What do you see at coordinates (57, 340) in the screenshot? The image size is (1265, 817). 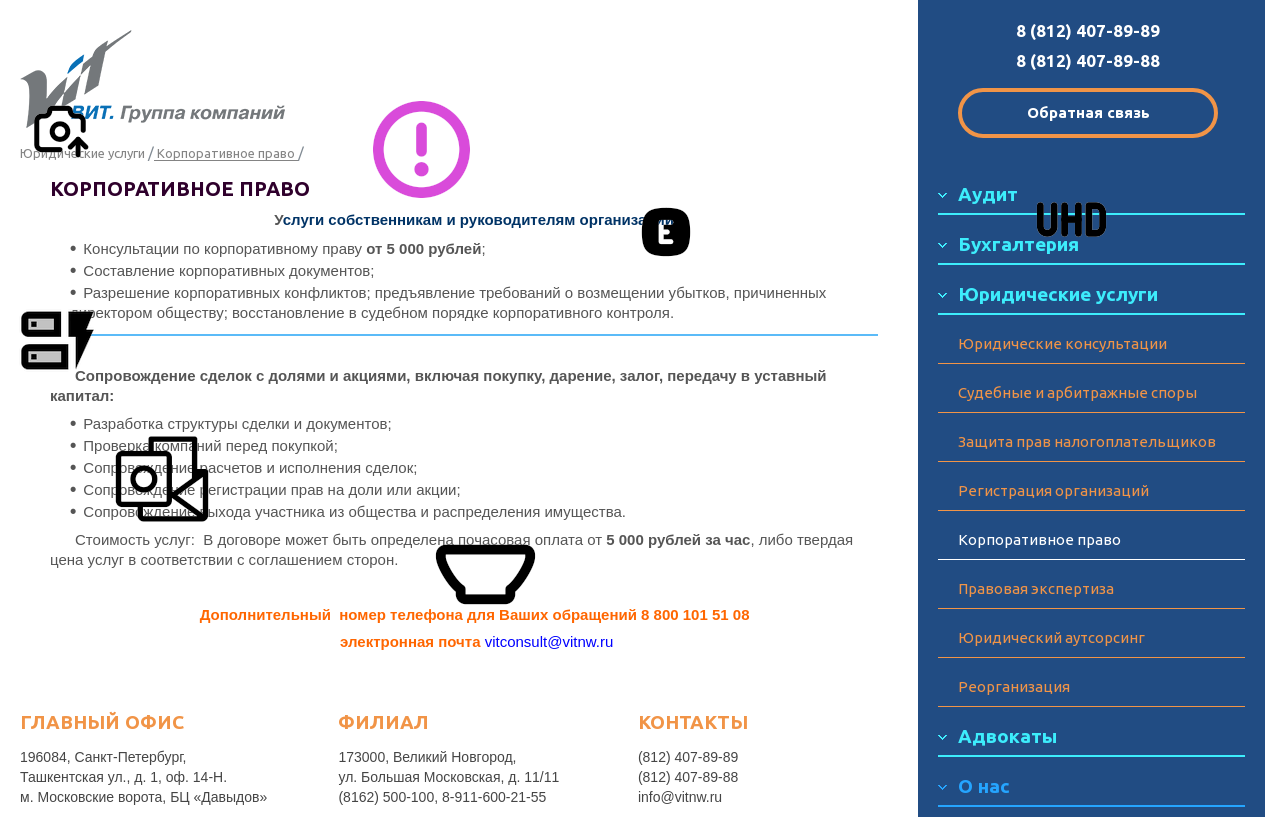 I see `access dynamic form builder` at bounding box center [57, 340].